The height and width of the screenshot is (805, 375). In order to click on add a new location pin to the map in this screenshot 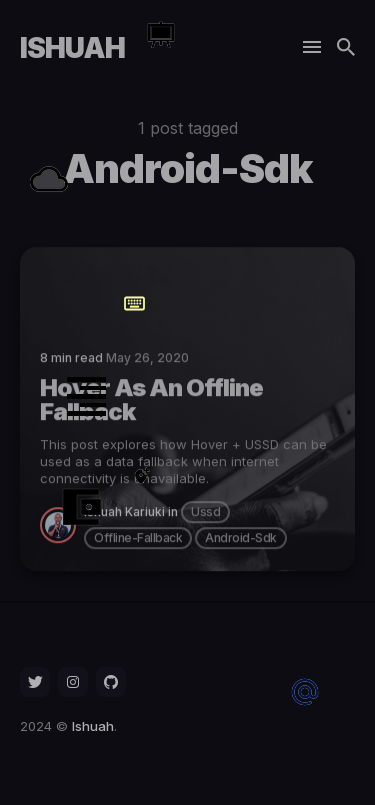, I will do `click(141, 476)`.